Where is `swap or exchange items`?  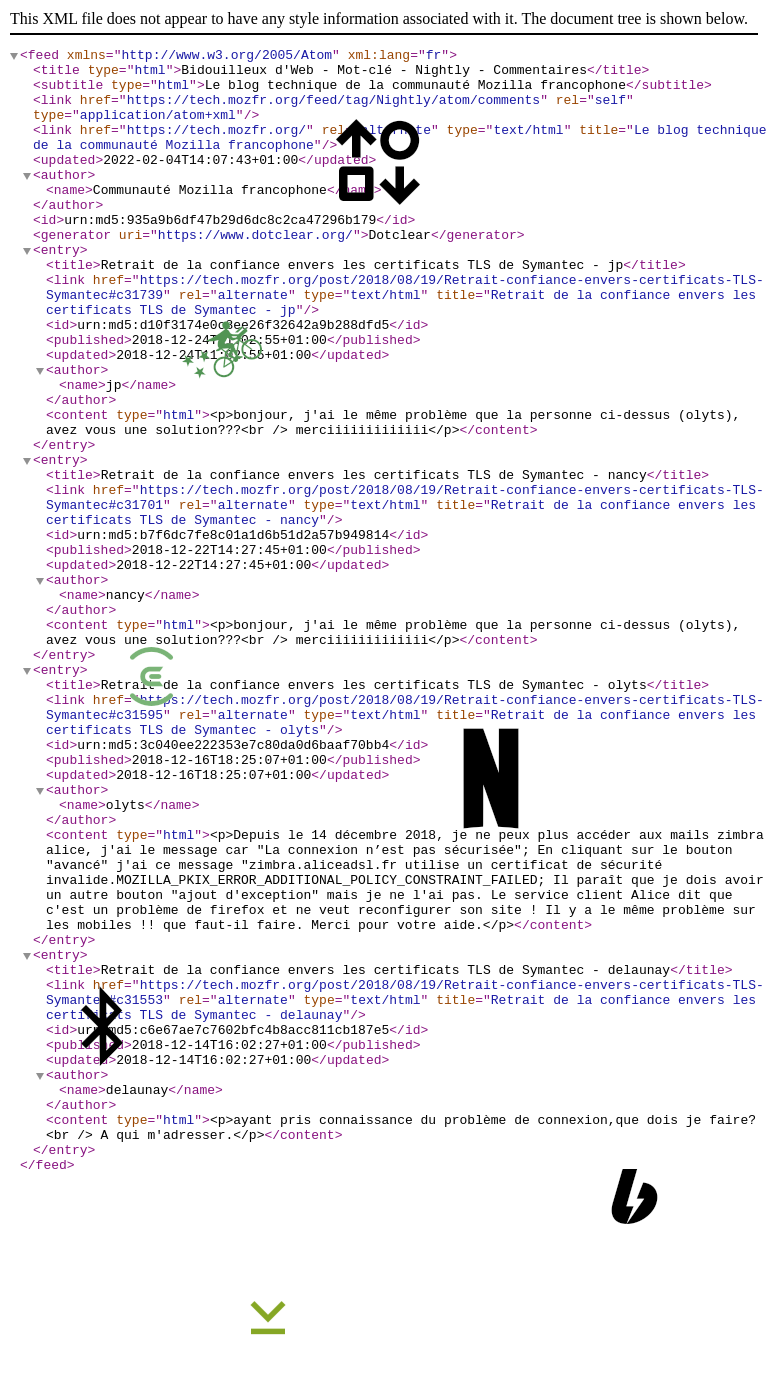 swap or exchange items is located at coordinates (378, 162).